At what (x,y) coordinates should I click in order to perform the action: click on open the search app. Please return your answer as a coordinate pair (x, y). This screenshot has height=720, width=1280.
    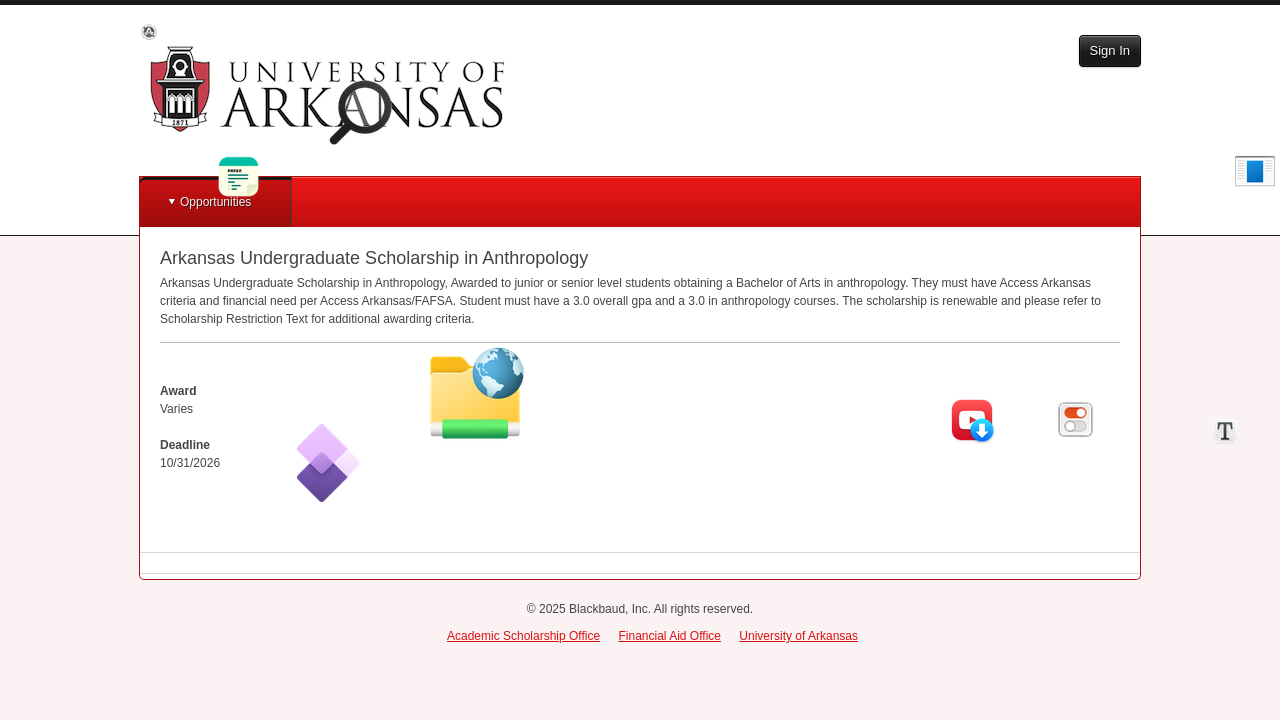
    Looking at the image, I should click on (360, 111).